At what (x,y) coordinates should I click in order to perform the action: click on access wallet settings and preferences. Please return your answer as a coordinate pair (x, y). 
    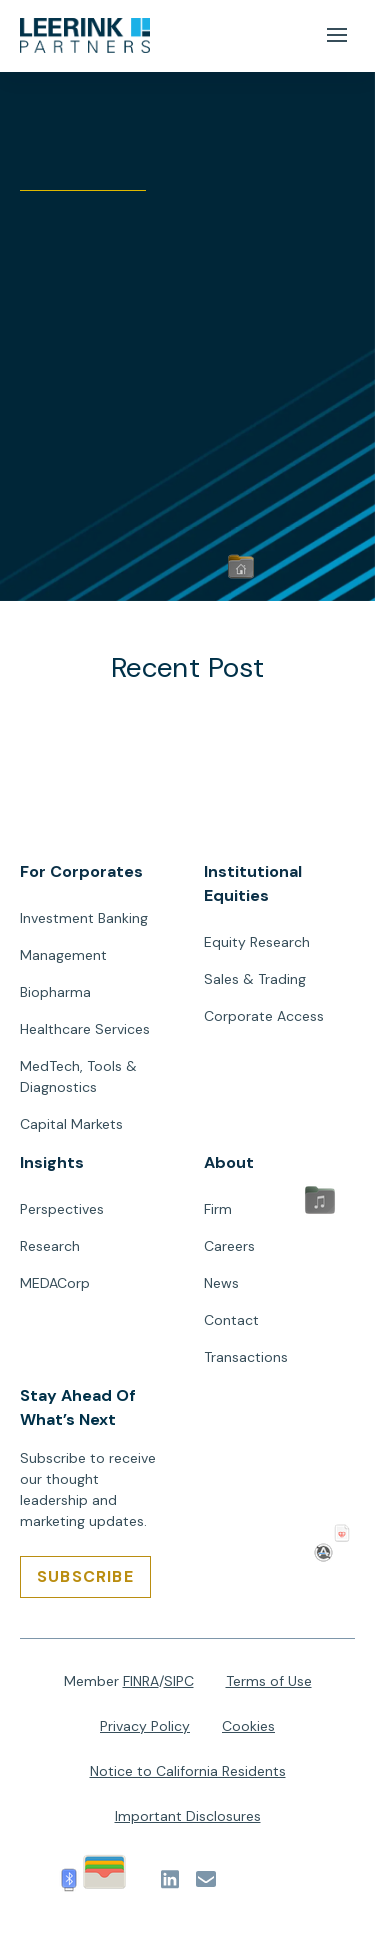
    Looking at the image, I should click on (104, 1871).